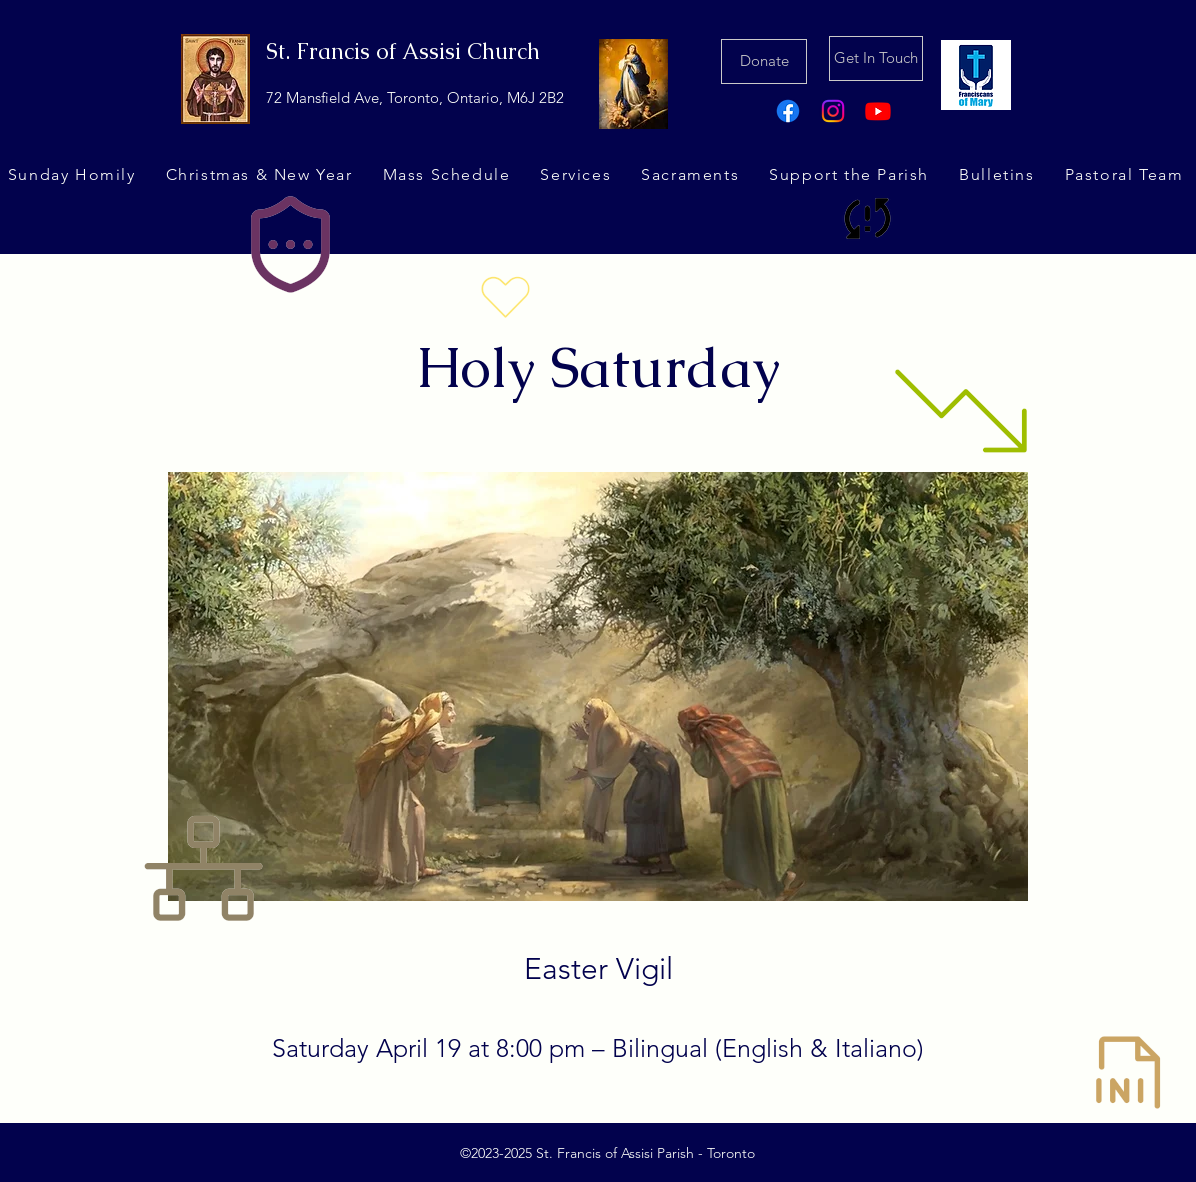 The height and width of the screenshot is (1182, 1196). Describe the element at coordinates (867, 218) in the screenshot. I see `indicates a sync error or failure` at that location.